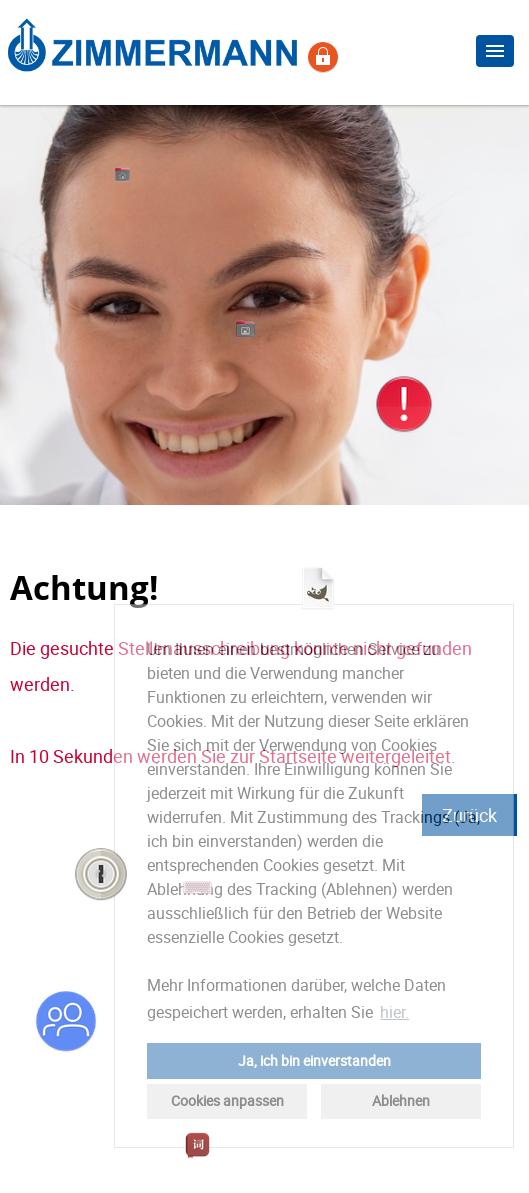  Describe the element at coordinates (122, 174) in the screenshot. I see `access your home folder` at that location.